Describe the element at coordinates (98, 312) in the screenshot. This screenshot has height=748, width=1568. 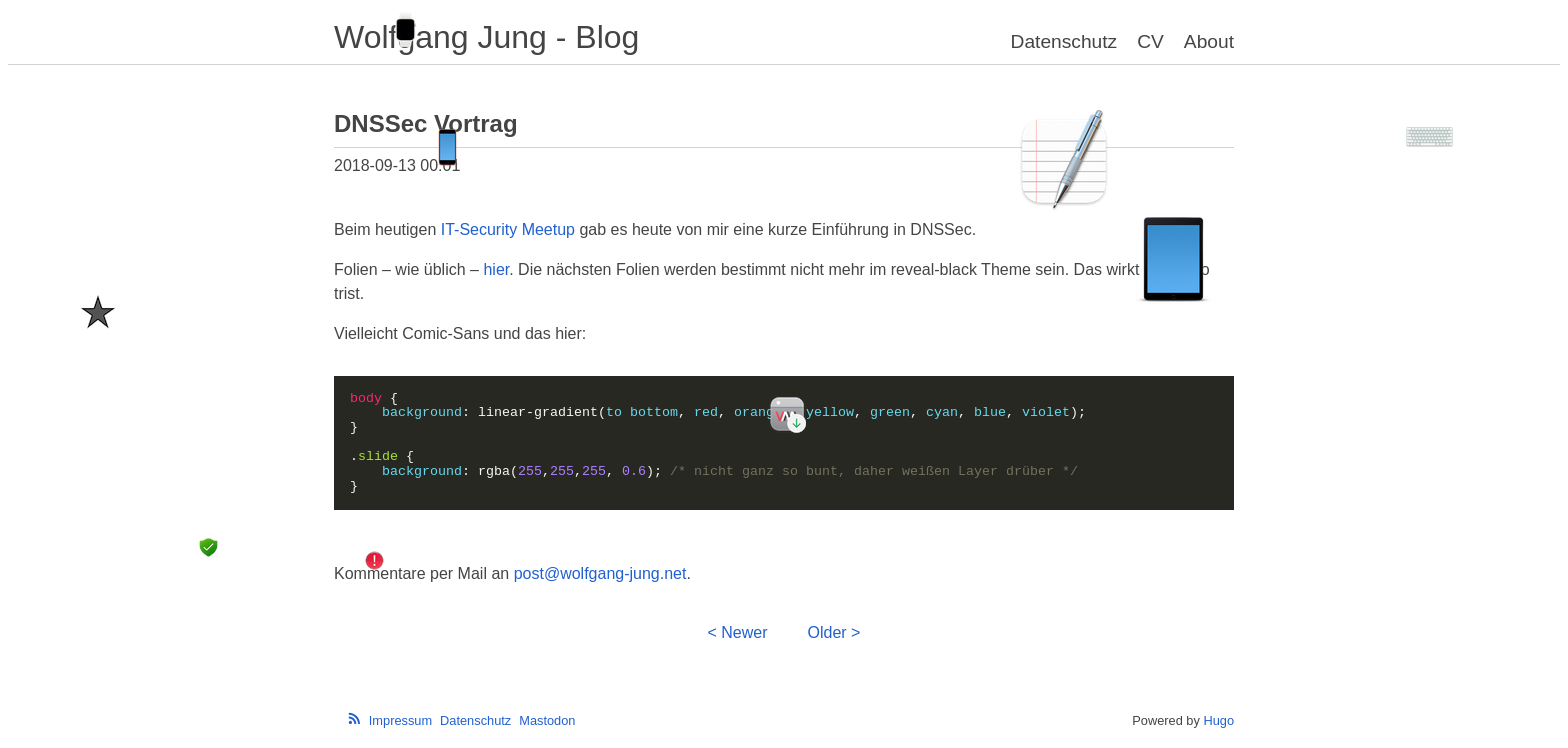
I see `view VIP or important contacts in mail` at that location.